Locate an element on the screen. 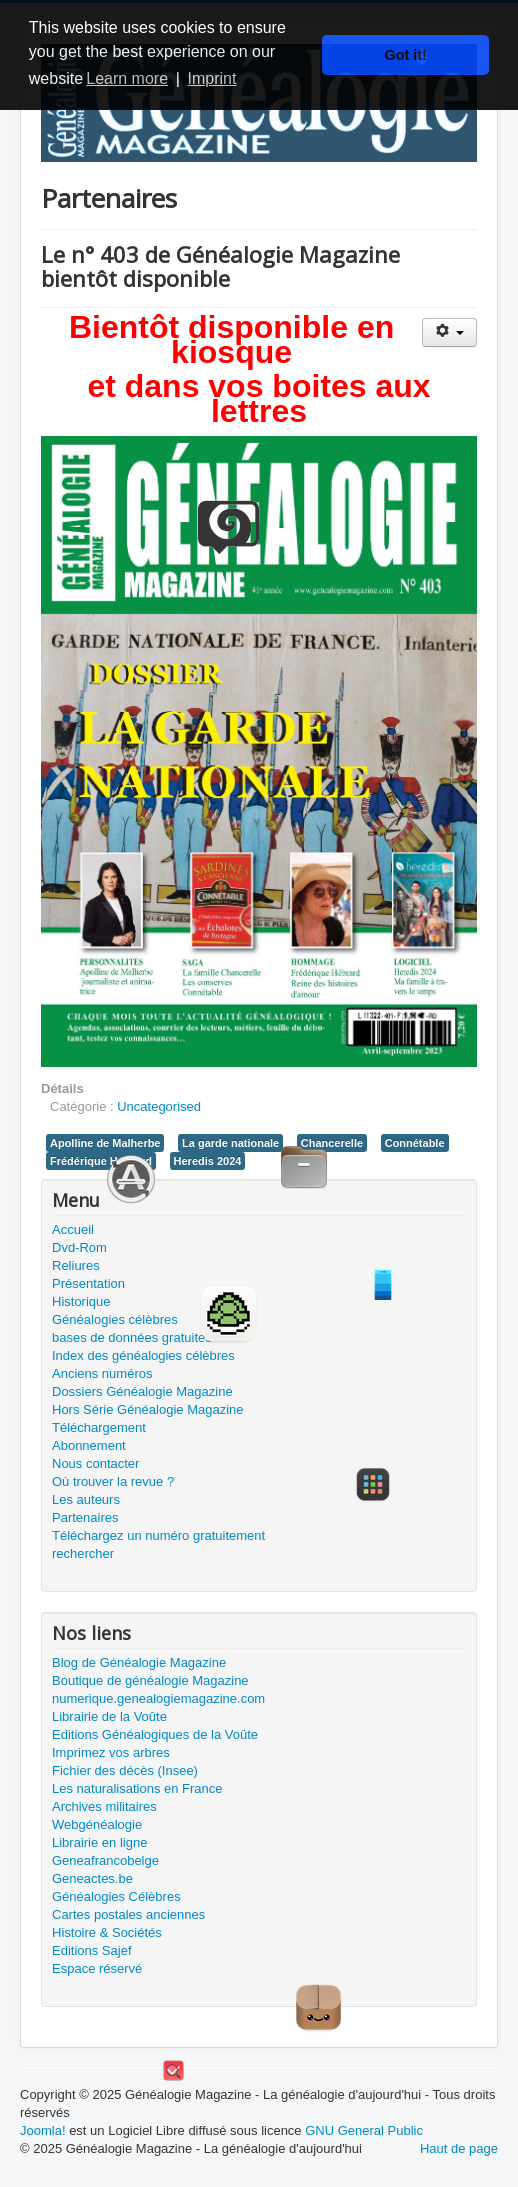  open boxbuddy container management app is located at coordinates (318, 2007).